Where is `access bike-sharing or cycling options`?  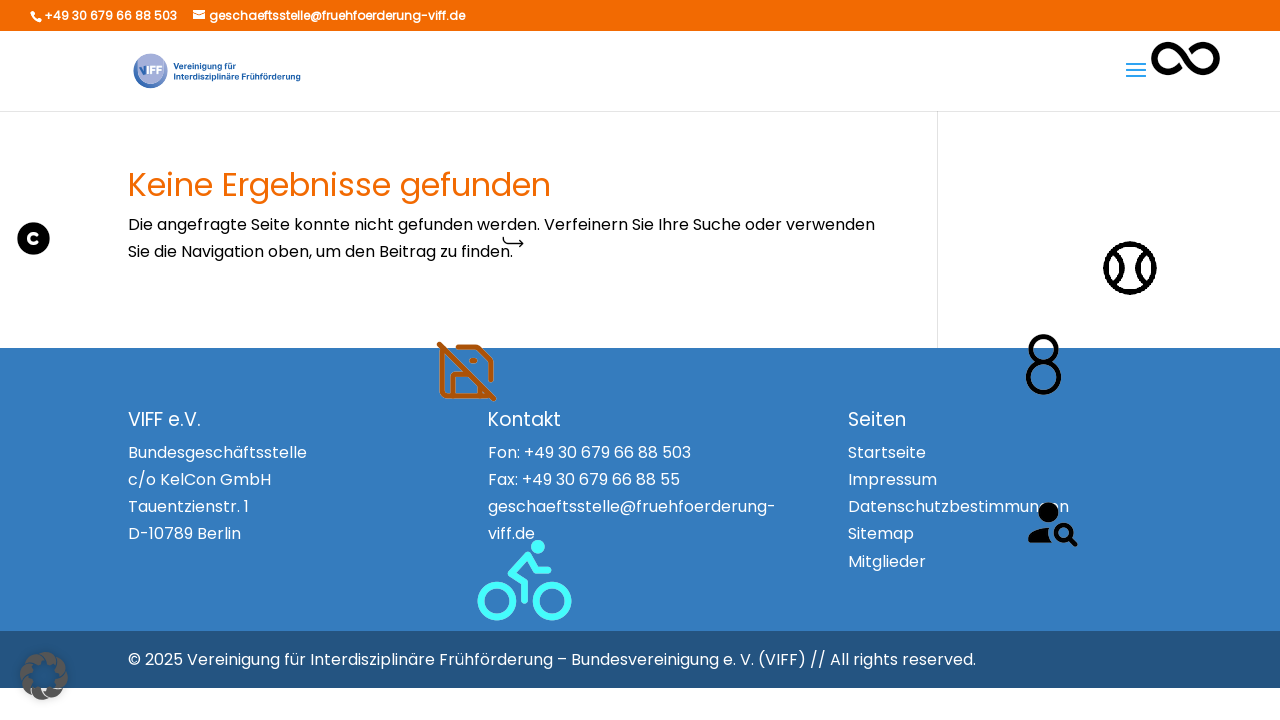 access bike-sharing or cycling options is located at coordinates (524, 578).